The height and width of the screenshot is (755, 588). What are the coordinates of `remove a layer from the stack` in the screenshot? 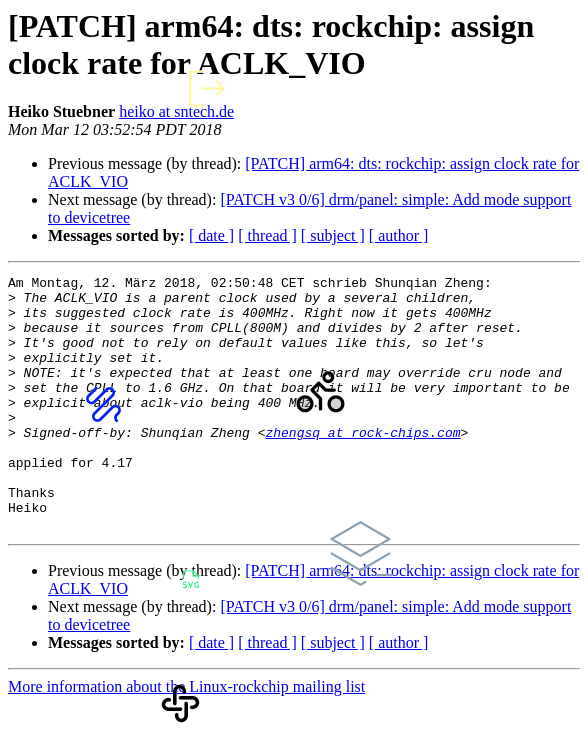 It's located at (360, 553).